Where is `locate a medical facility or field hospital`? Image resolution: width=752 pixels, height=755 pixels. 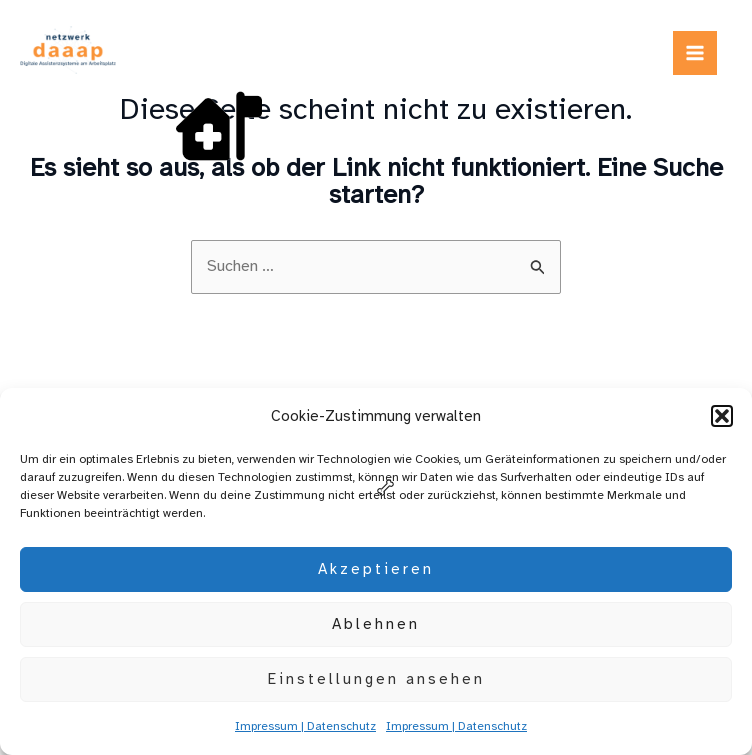
locate a medical facility or field hospital is located at coordinates (219, 126).